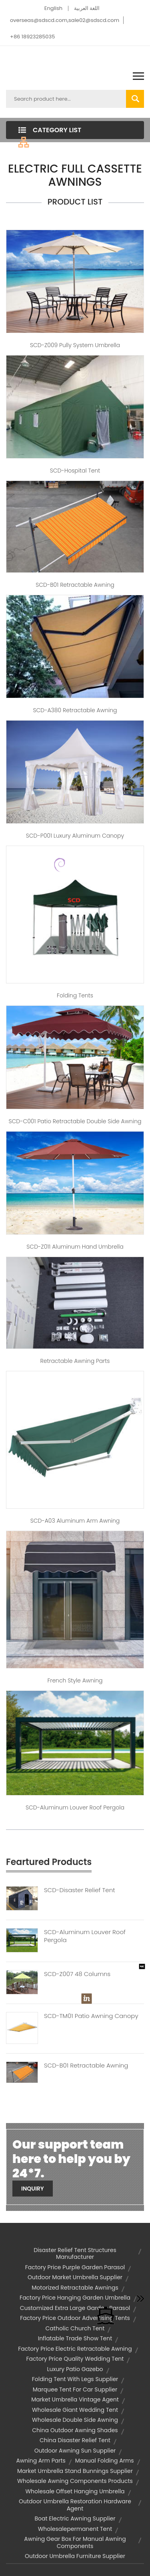 The image size is (150, 2576). I want to click on skip forward or advance to next item, so click(140, 2298).